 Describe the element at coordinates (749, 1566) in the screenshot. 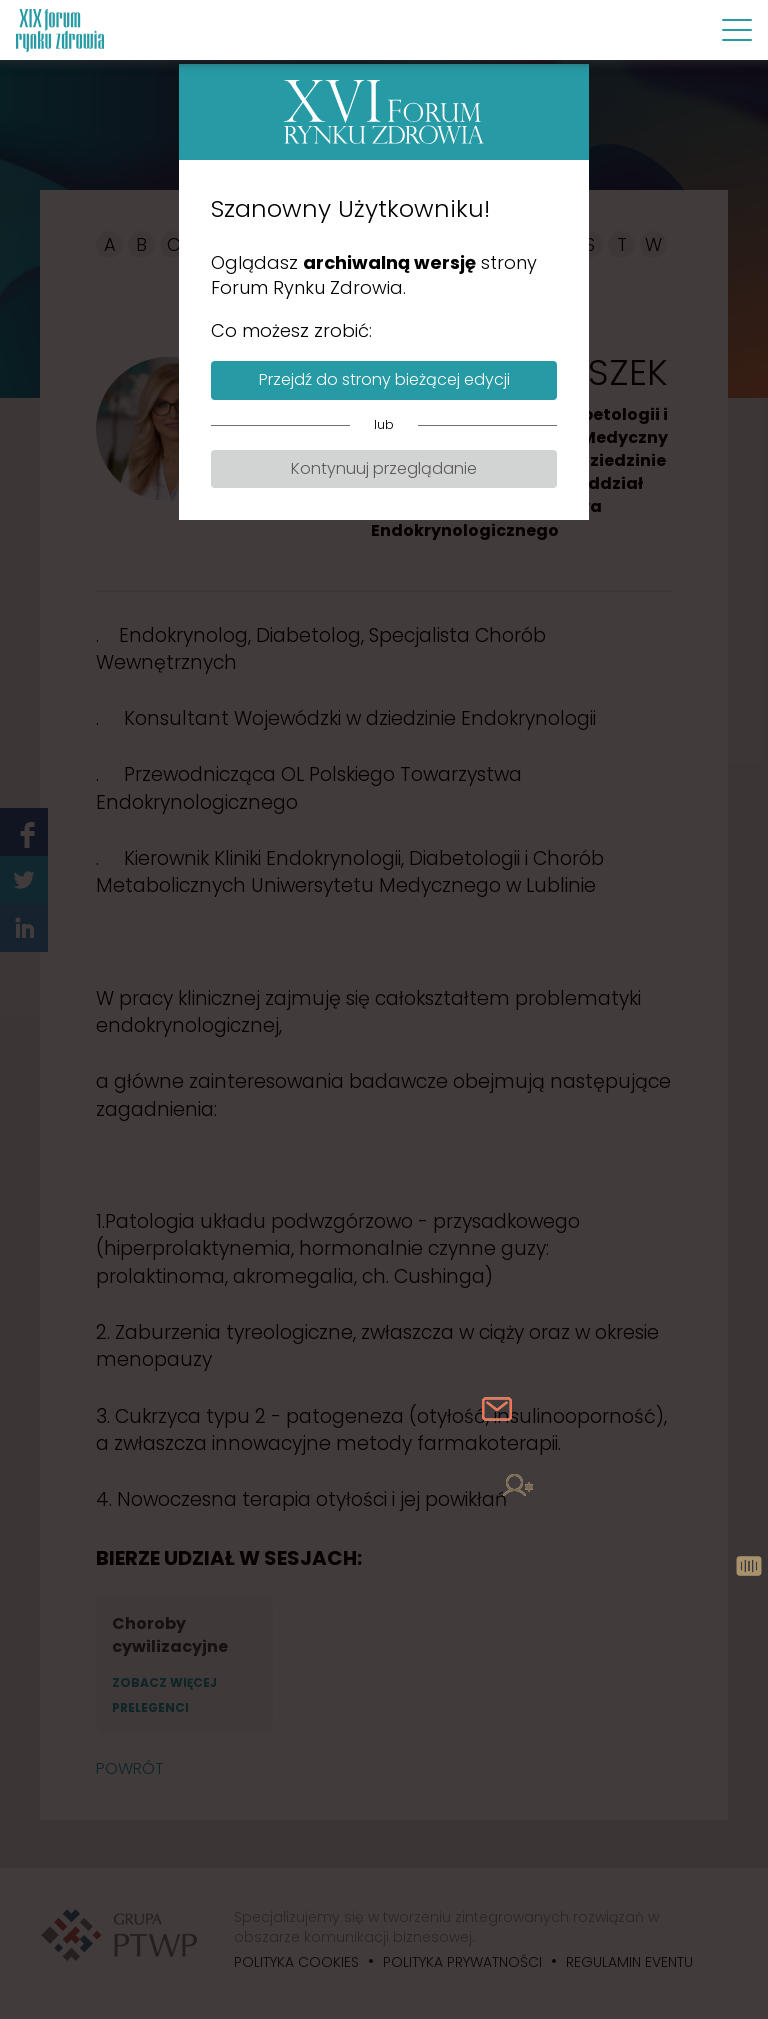

I see `scan a barcode` at that location.